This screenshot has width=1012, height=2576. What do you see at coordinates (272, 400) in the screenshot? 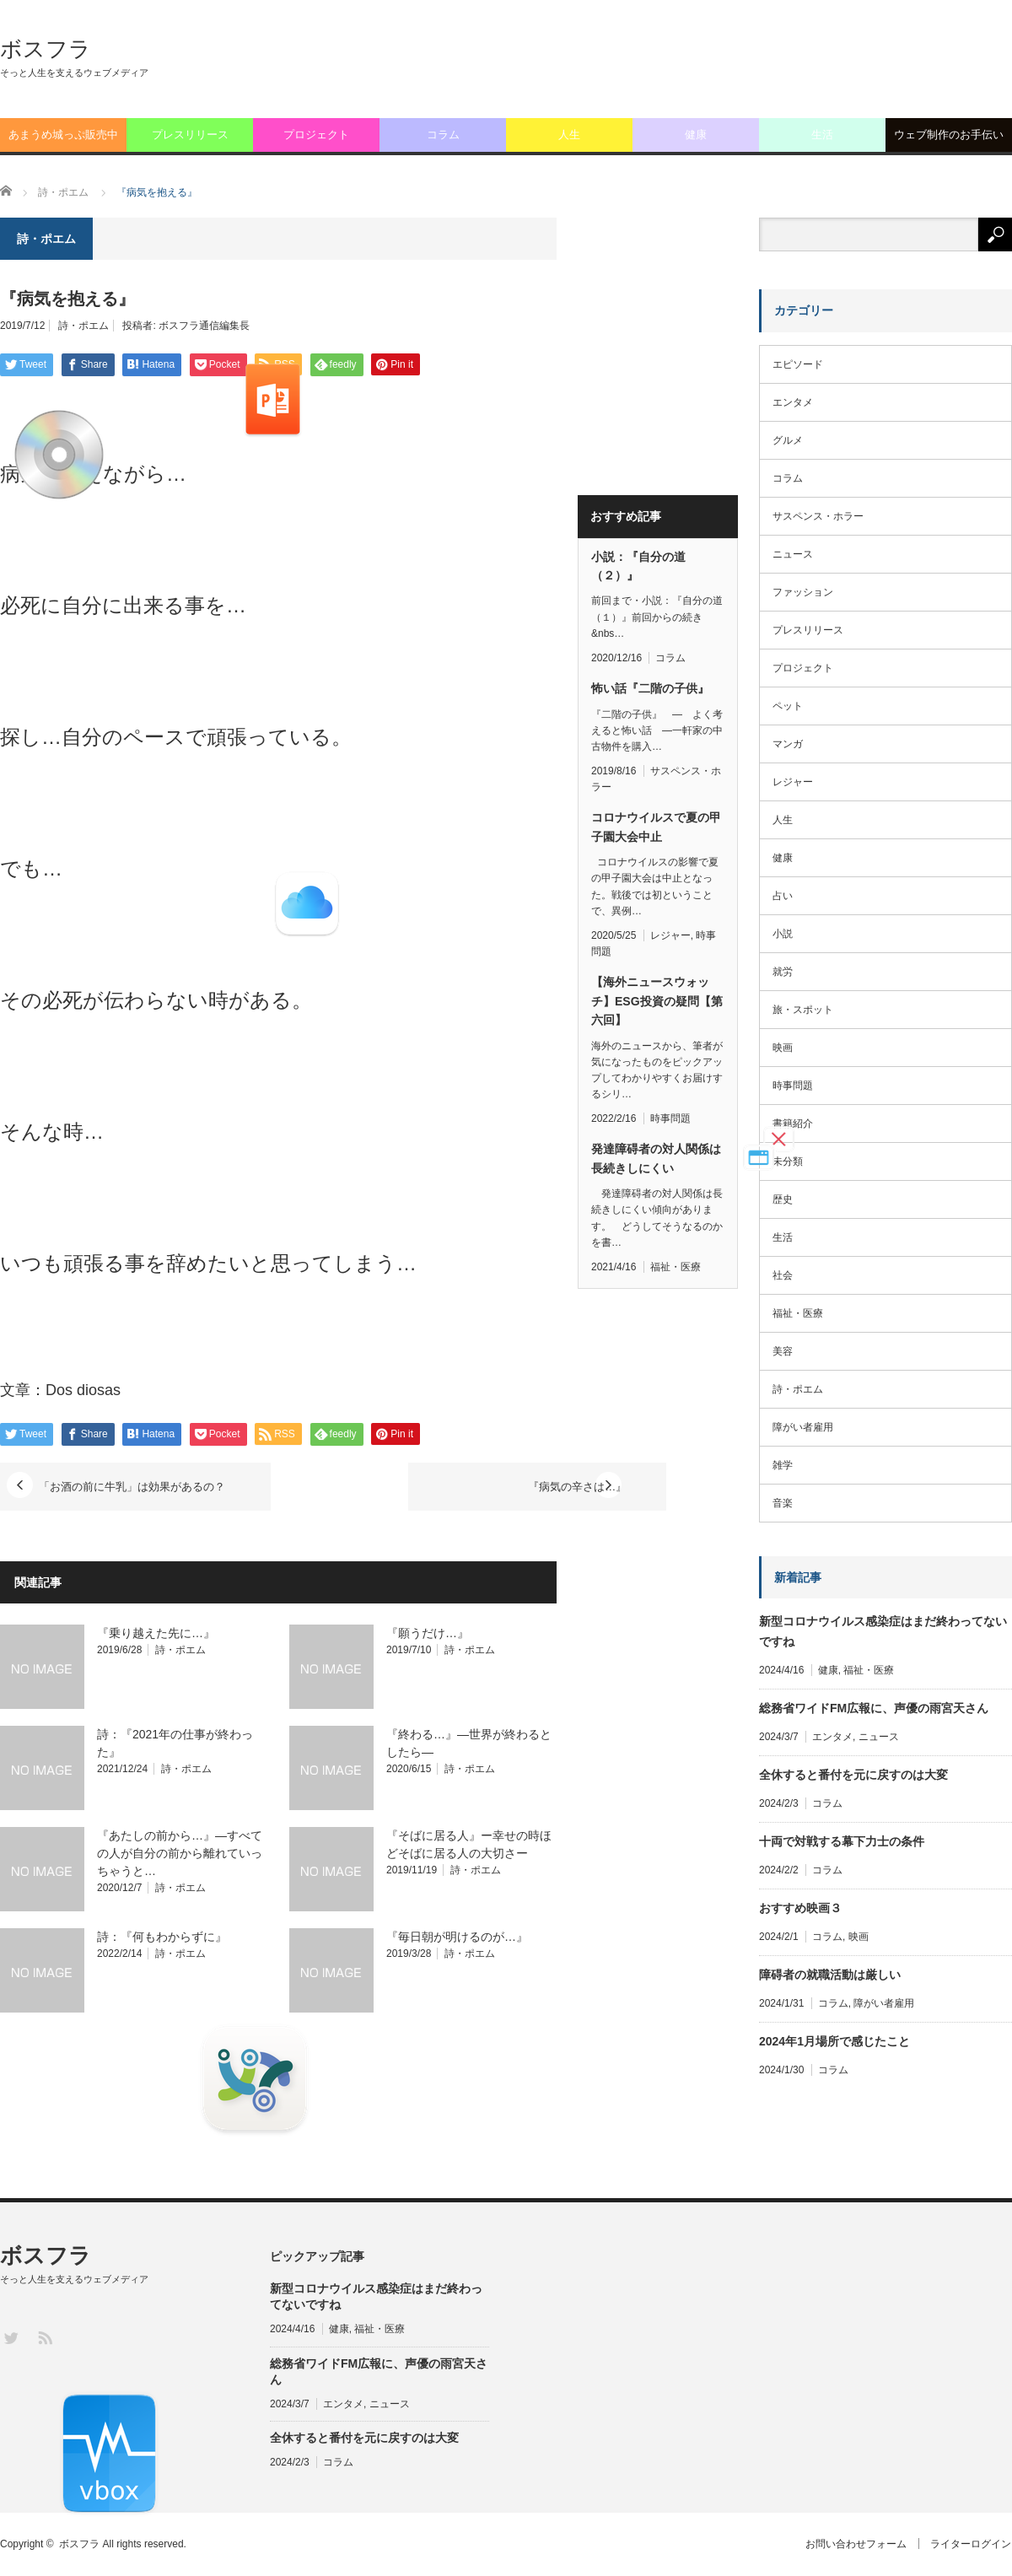
I see `presentation template file type indicator` at bounding box center [272, 400].